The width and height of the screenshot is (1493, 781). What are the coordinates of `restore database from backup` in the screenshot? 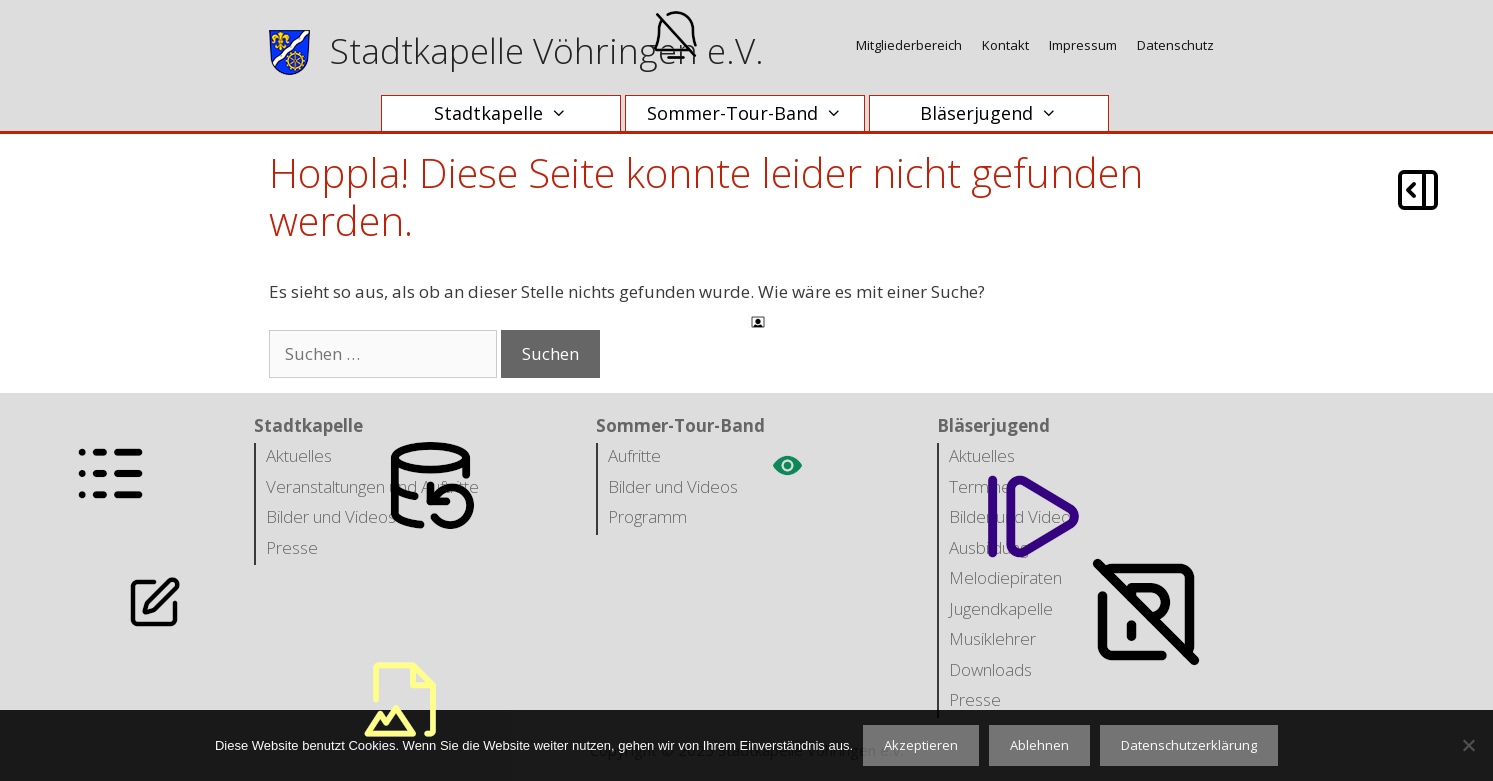 It's located at (430, 485).